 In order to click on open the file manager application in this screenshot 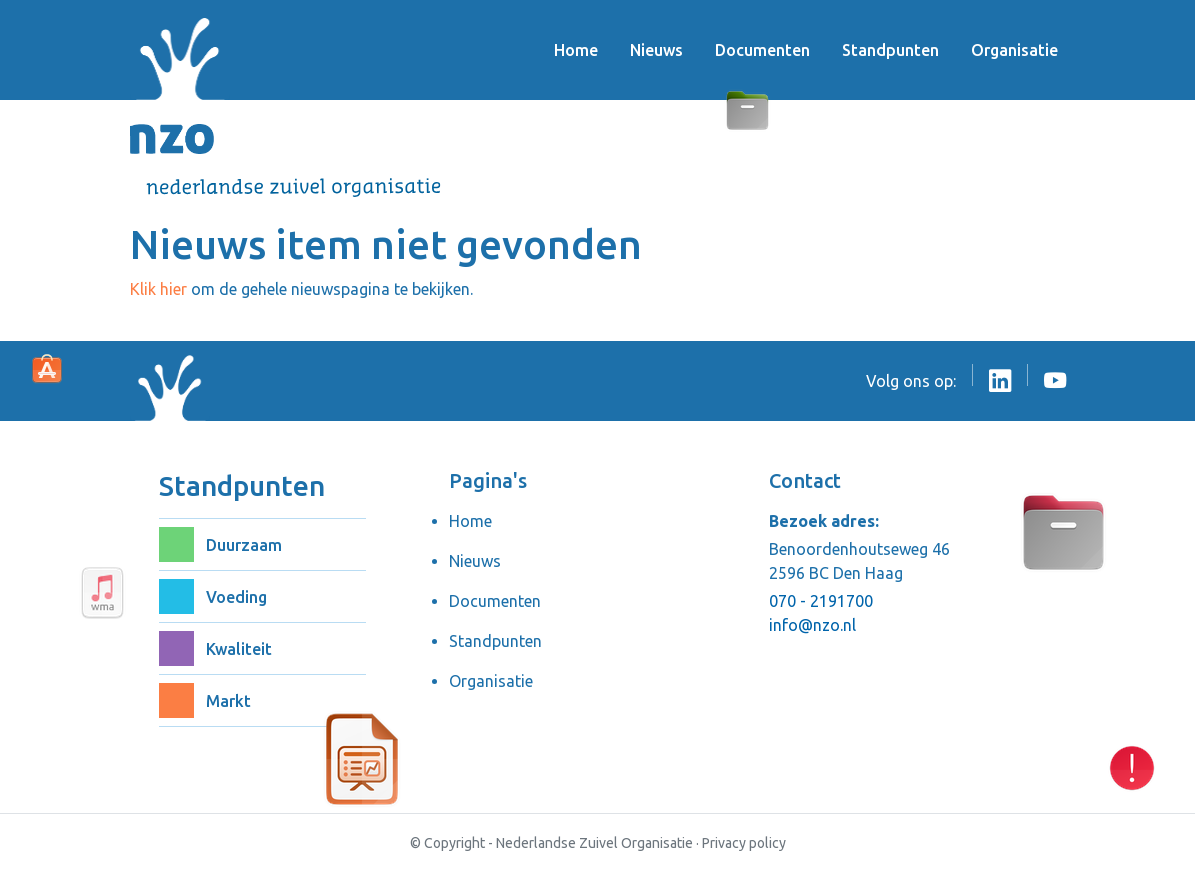, I will do `click(1063, 532)`.